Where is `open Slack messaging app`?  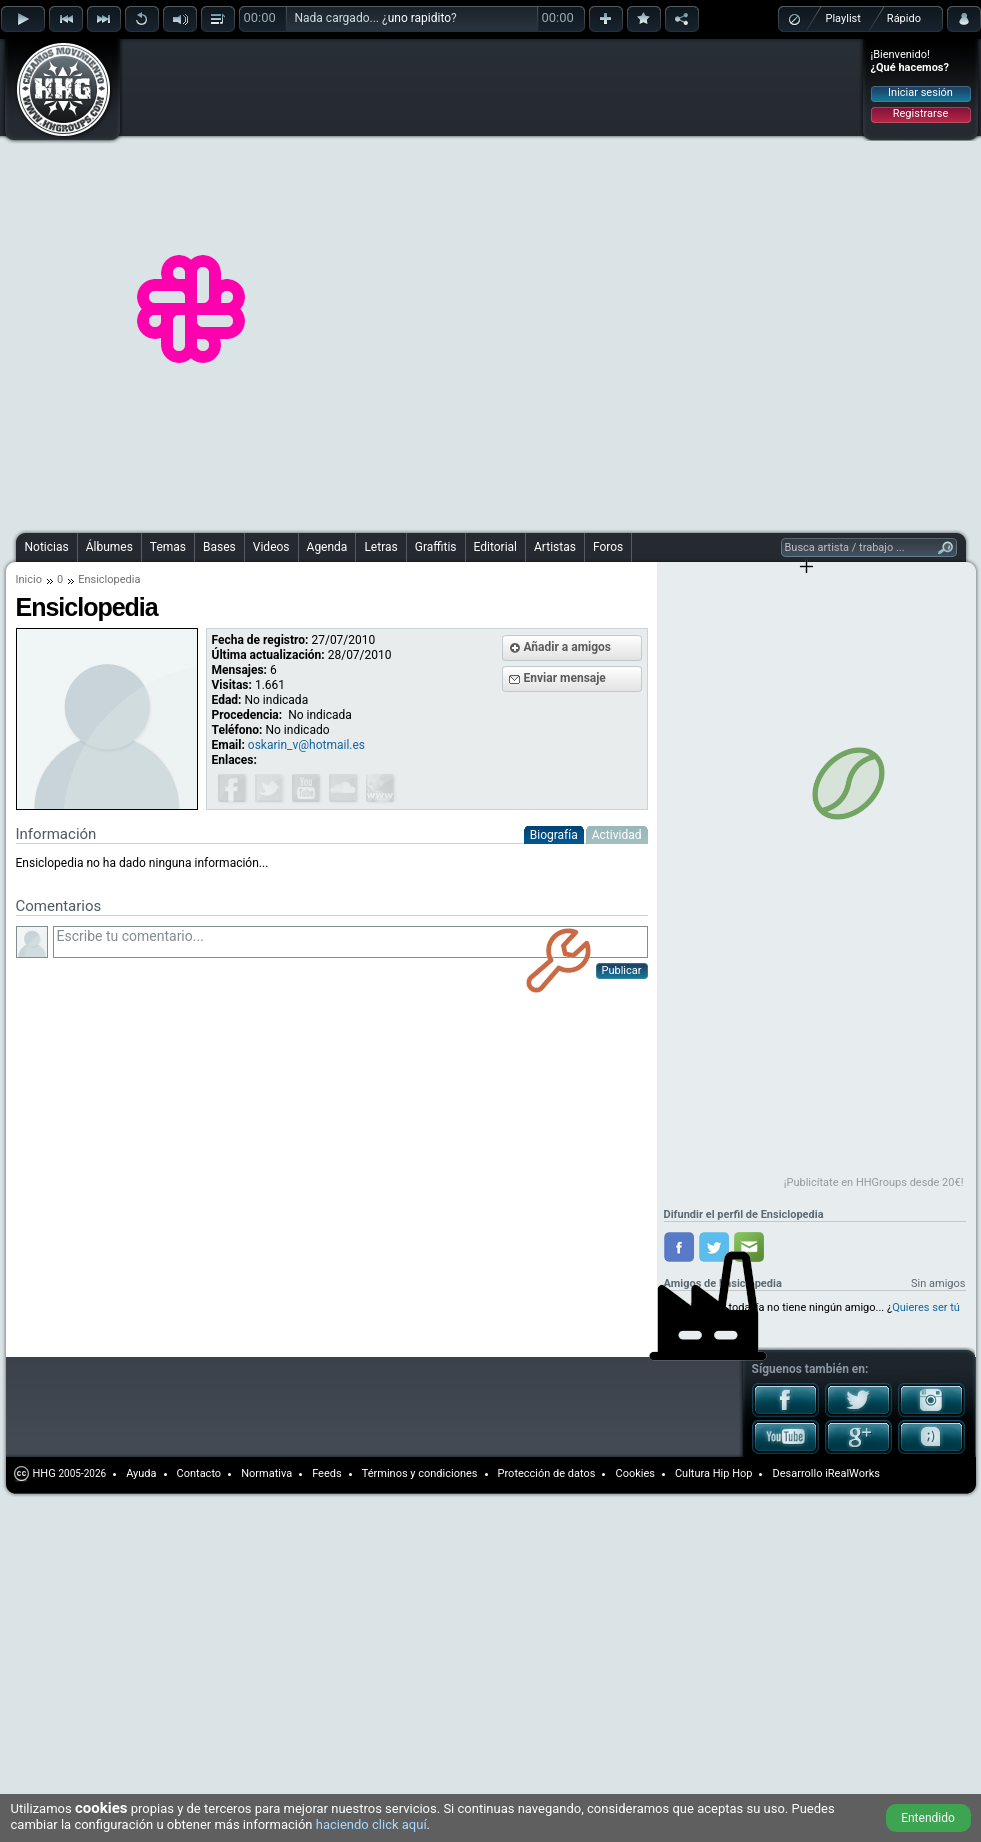
open Slack messaging app is located at coordinates (191, 309).